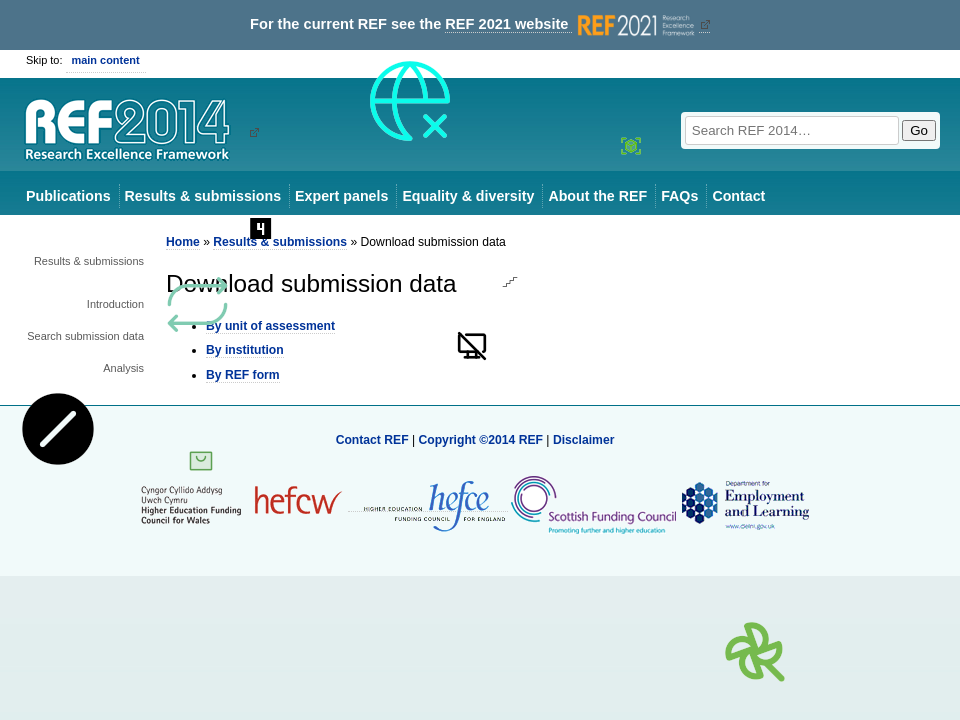  I want to click on enable repeat mode for media playback, so click(197, 304).